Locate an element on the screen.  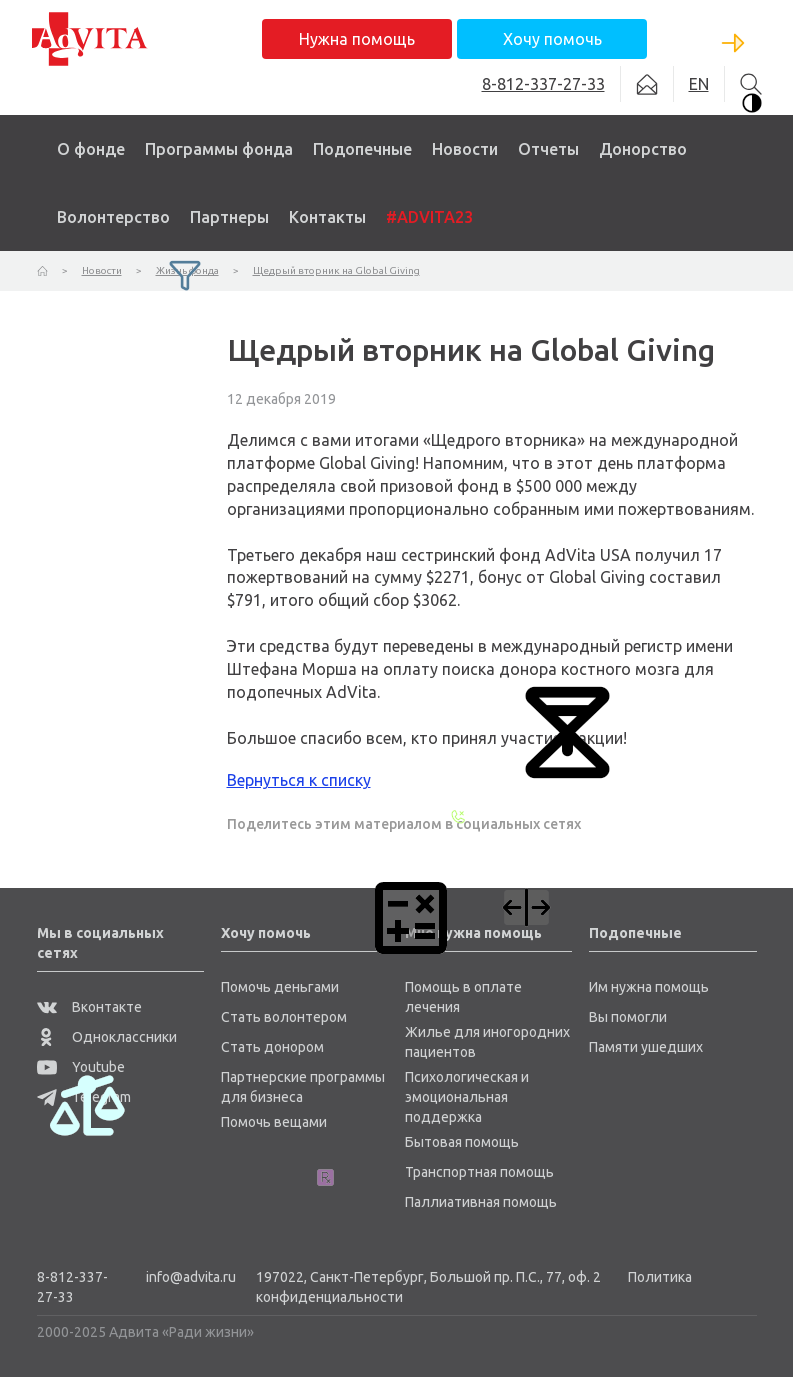
indicates an imbalanced or unequal comparison is located at coordinates (87, 1105).